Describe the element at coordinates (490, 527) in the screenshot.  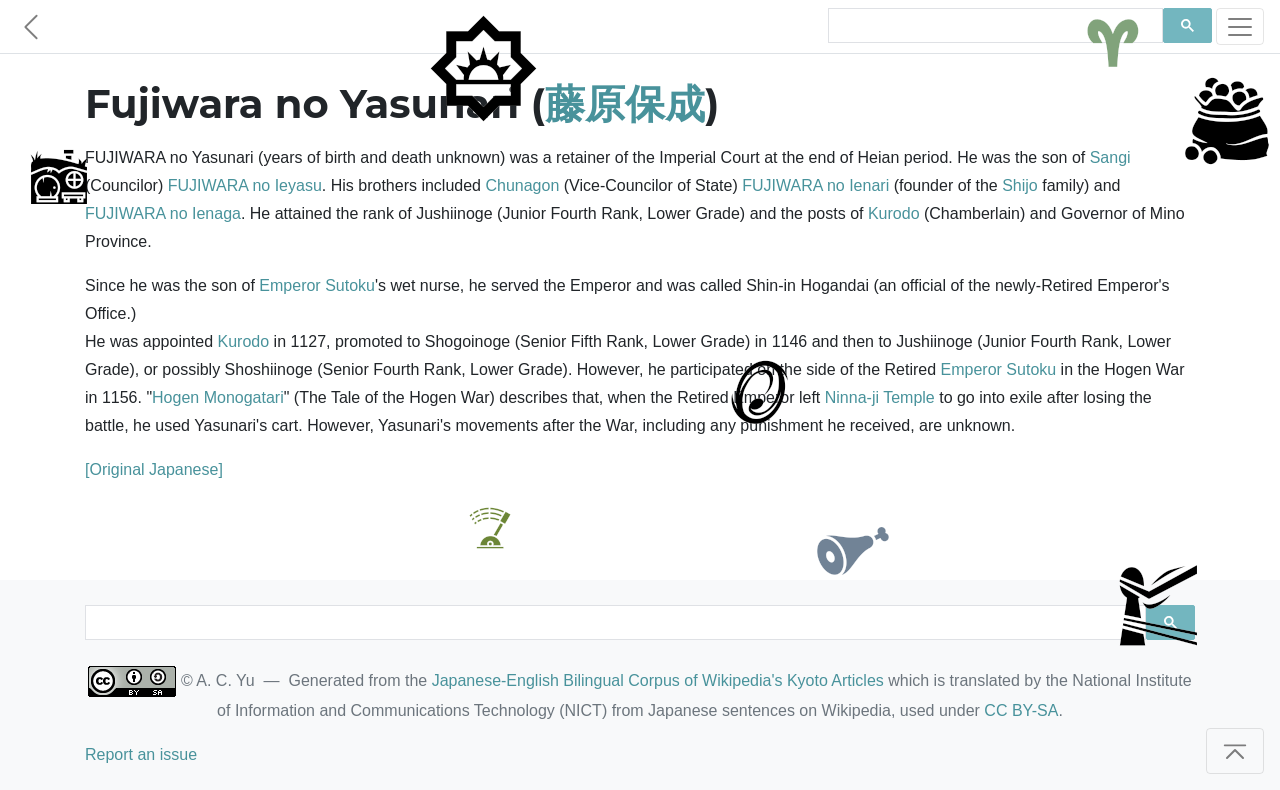
I see `toggle a game setting or control` at that location.